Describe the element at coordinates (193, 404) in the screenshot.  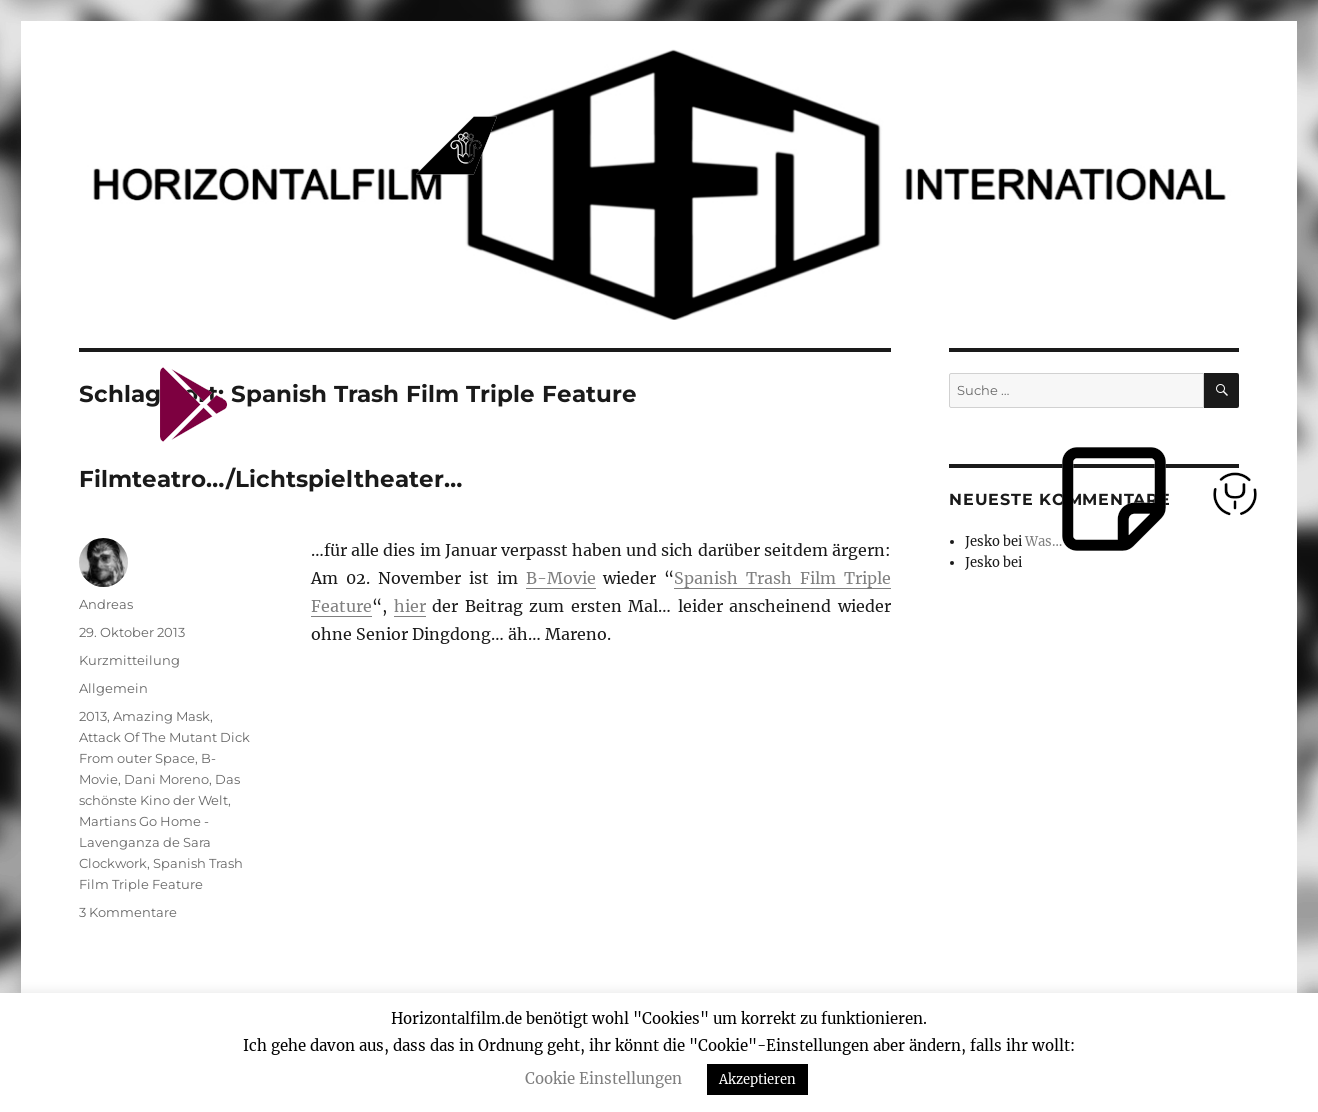
I see `open the google play store` at that location.